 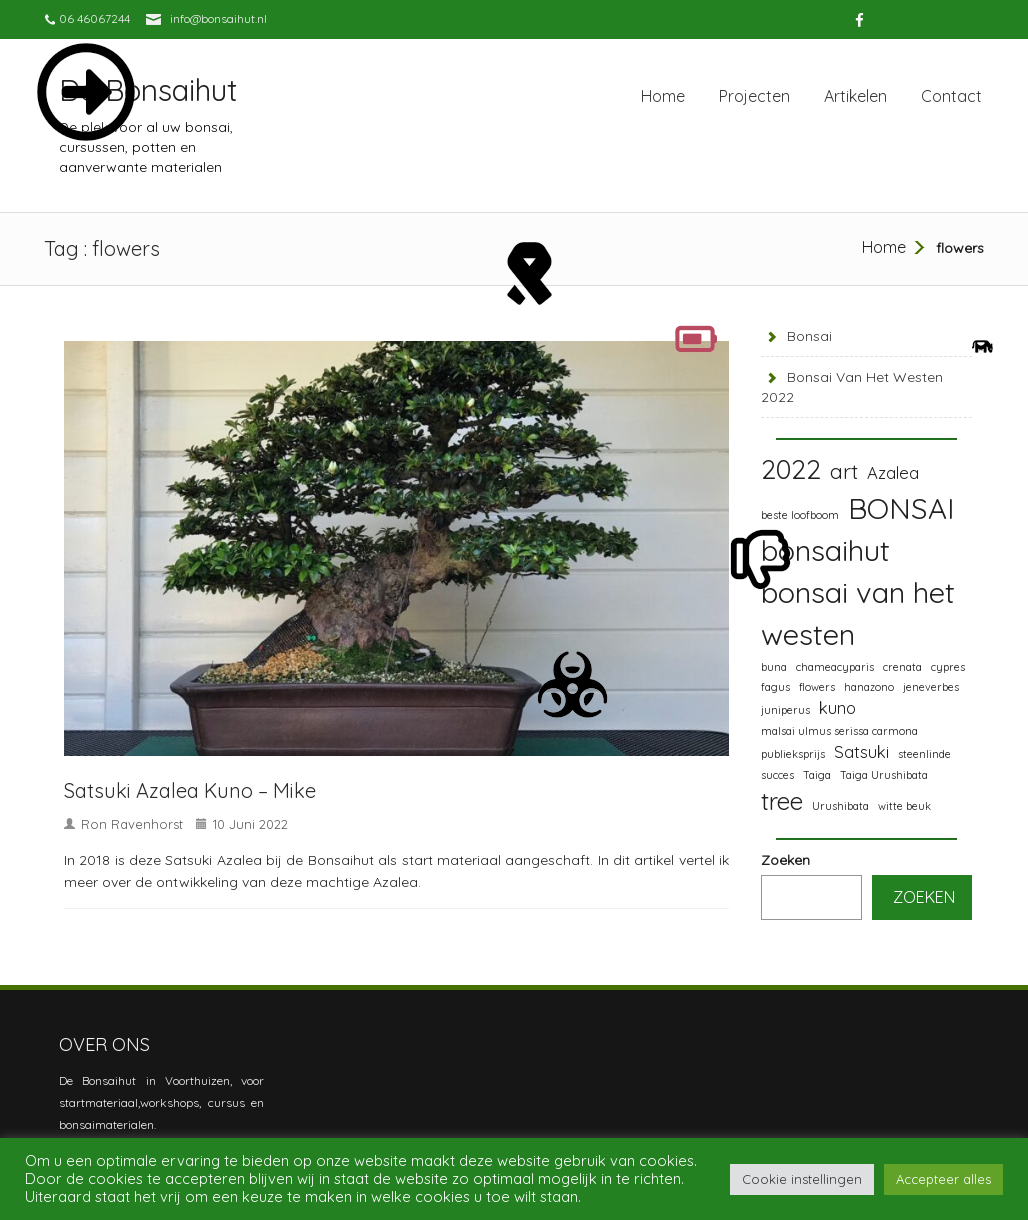 I want to click on go to next item or step, so click(x=86, y=92).